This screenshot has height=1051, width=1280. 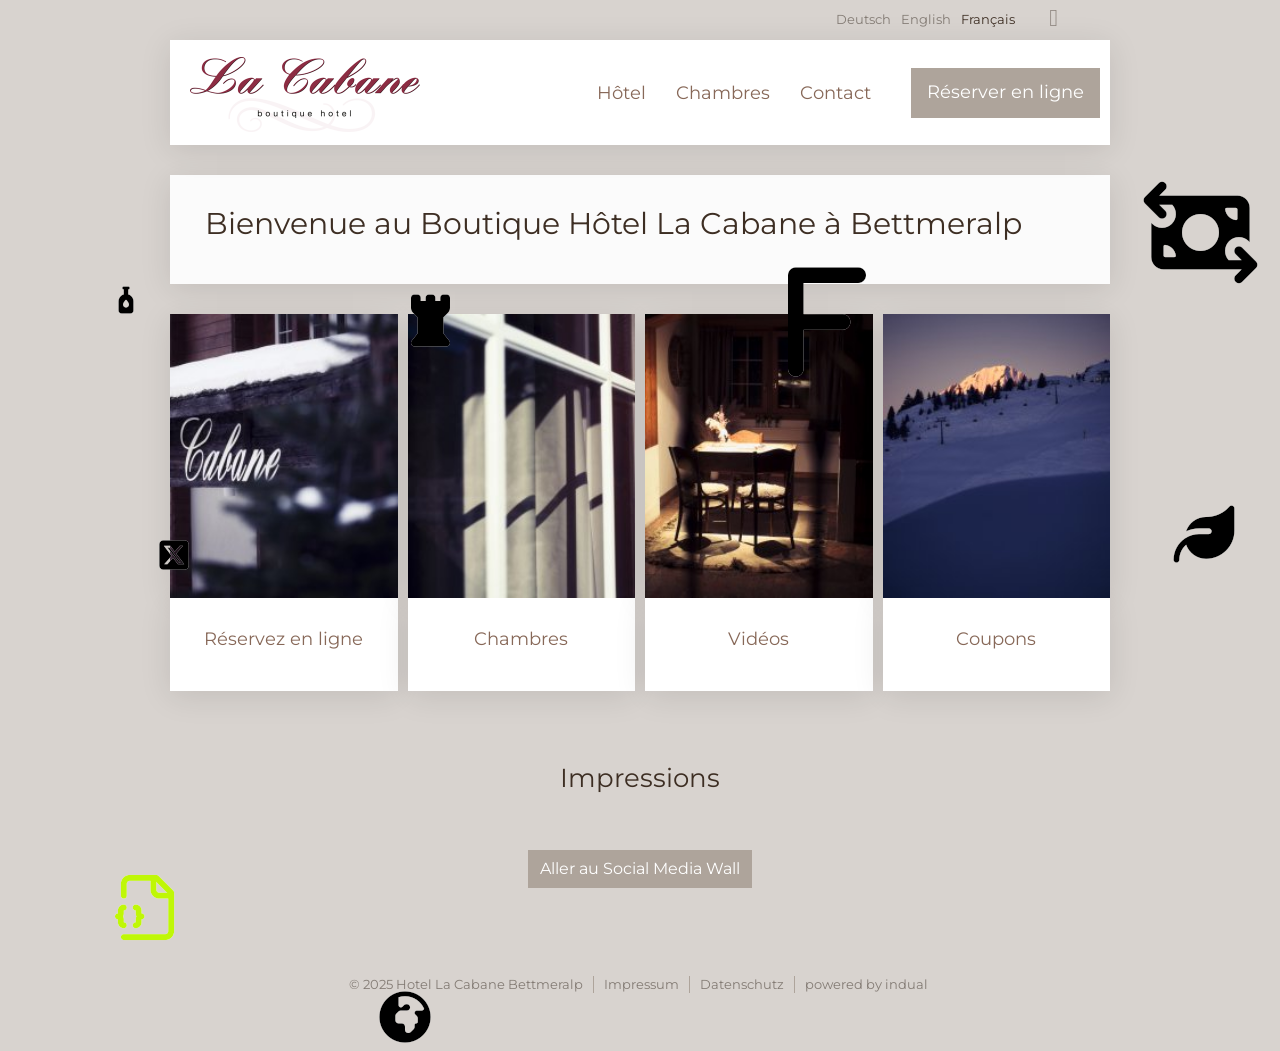 I want to click on indicates eco-friendly or sustainable option, so click(x=1204, y=536).